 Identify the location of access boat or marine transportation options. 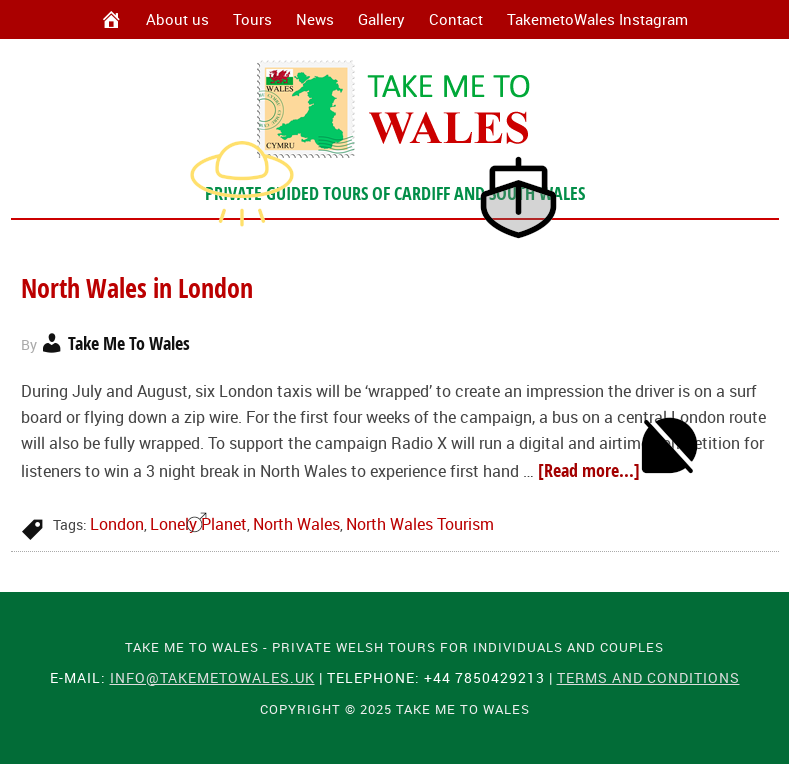
(518, 197).